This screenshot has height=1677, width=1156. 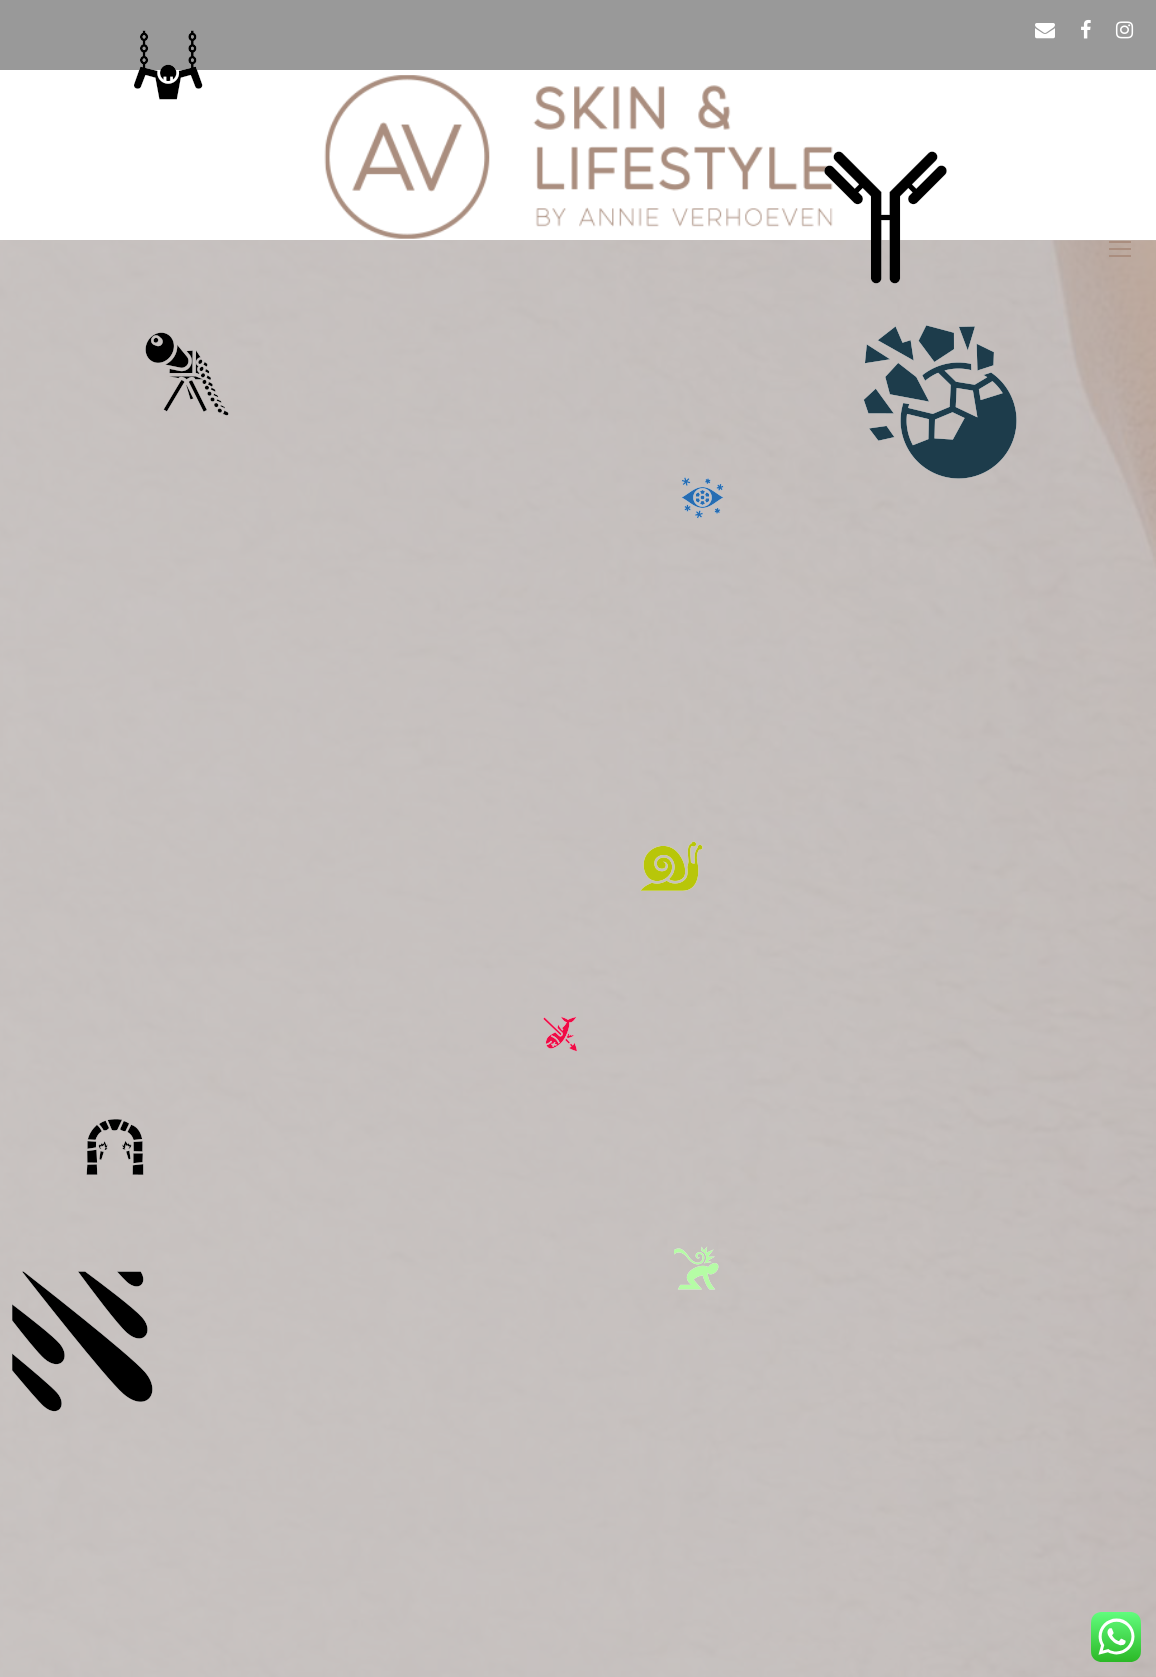 What do you see at coordinates (885, 217) in the screenshot?
I see `view immune system or antibody information` at bounding box center [885, 217].